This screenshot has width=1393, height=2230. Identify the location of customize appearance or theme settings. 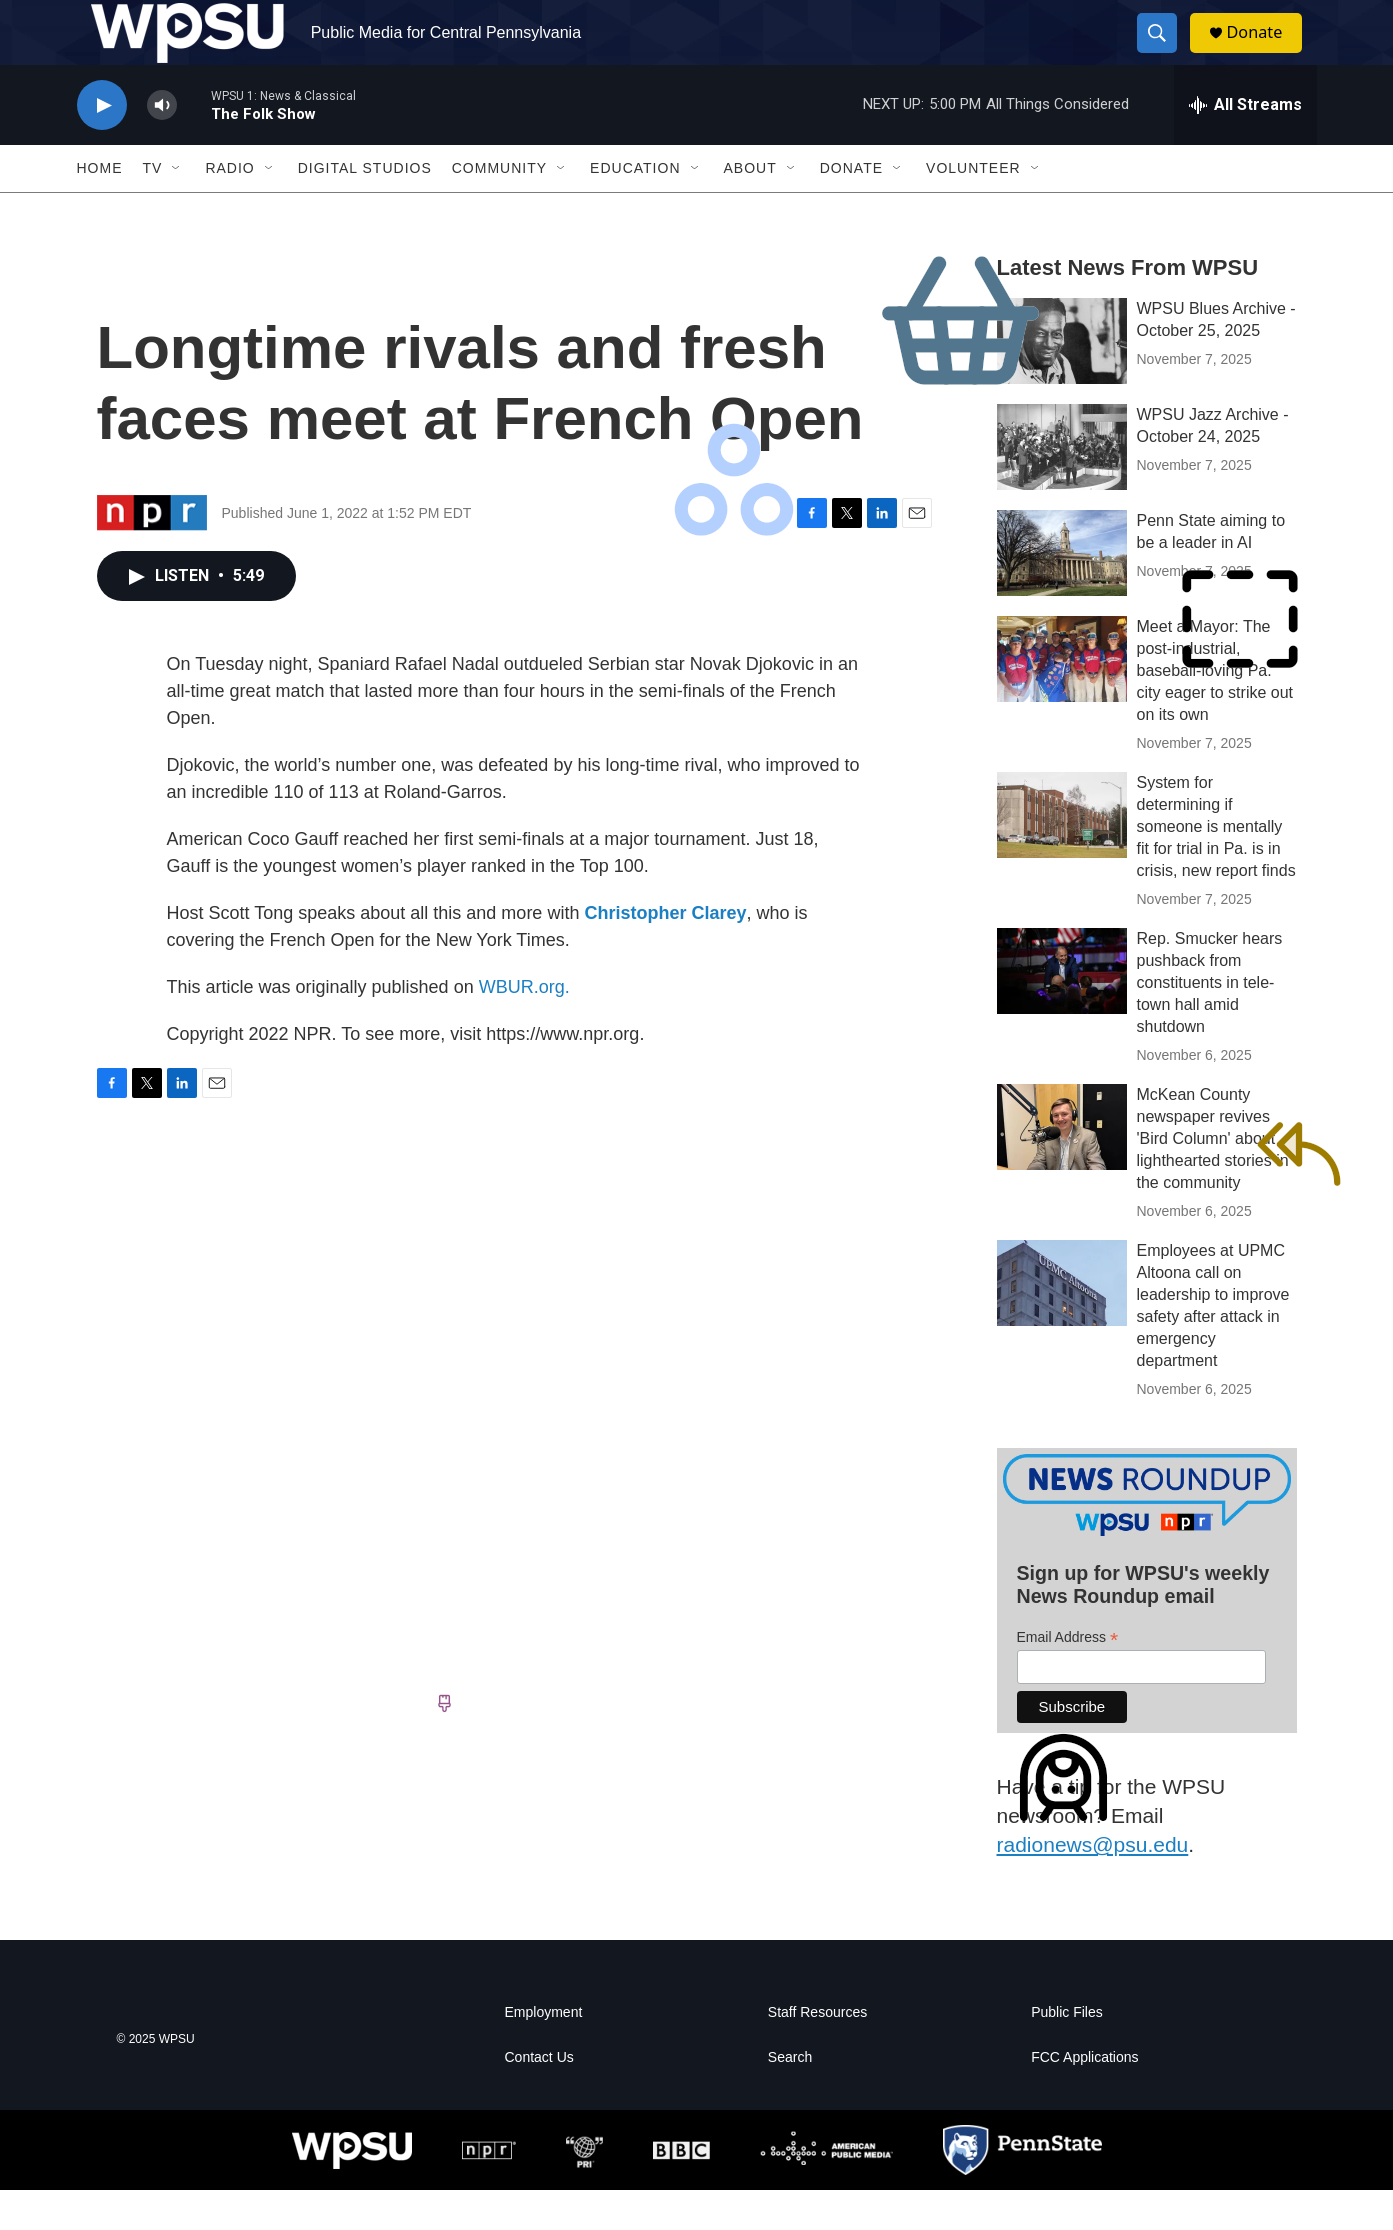
(444, 1703).